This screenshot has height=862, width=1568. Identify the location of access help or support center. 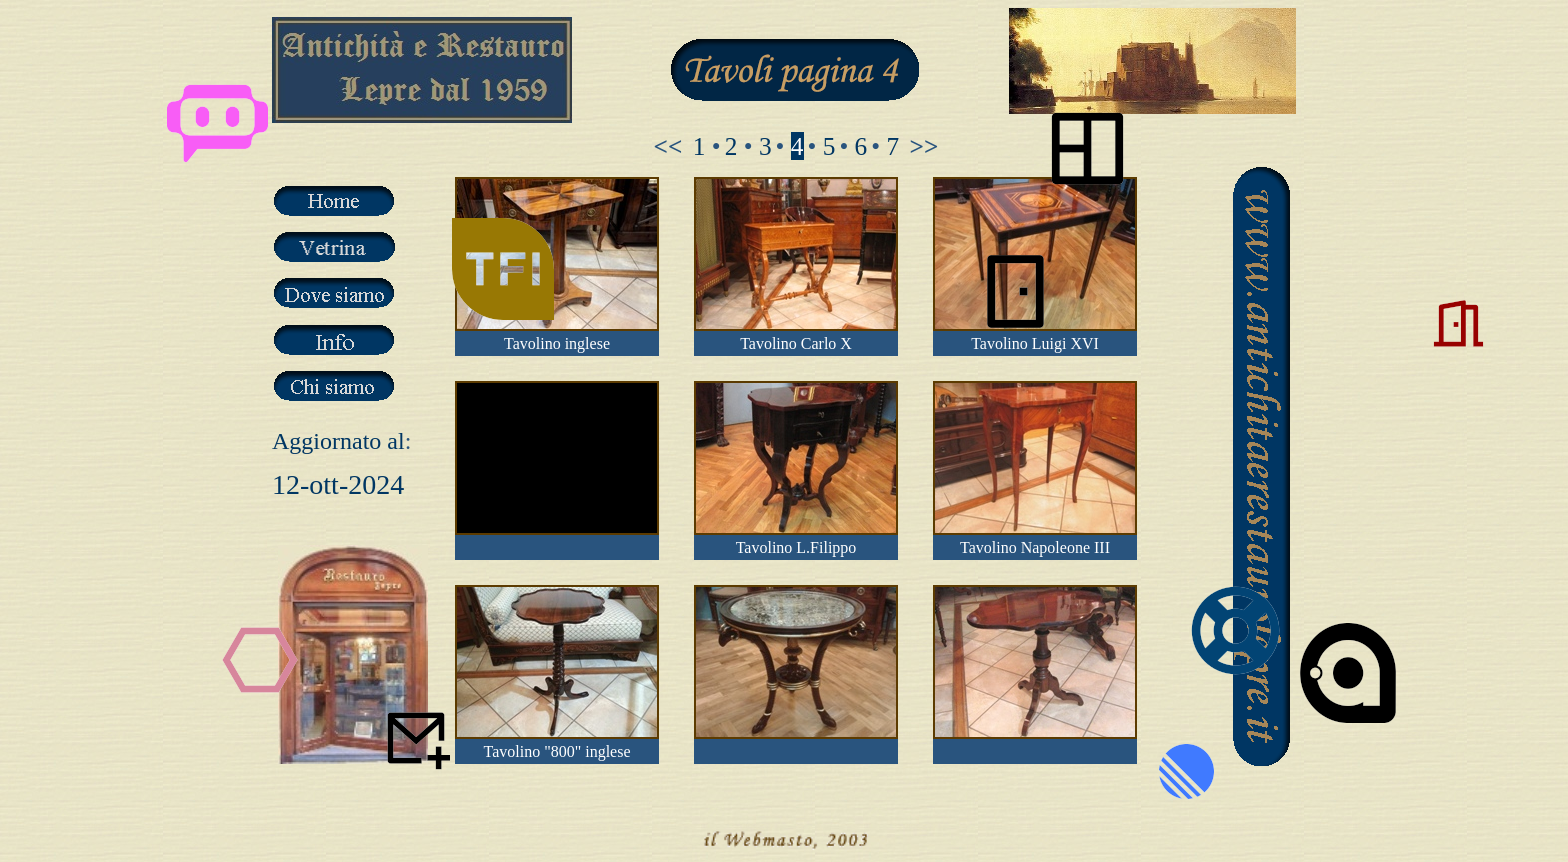
(1235, 630).